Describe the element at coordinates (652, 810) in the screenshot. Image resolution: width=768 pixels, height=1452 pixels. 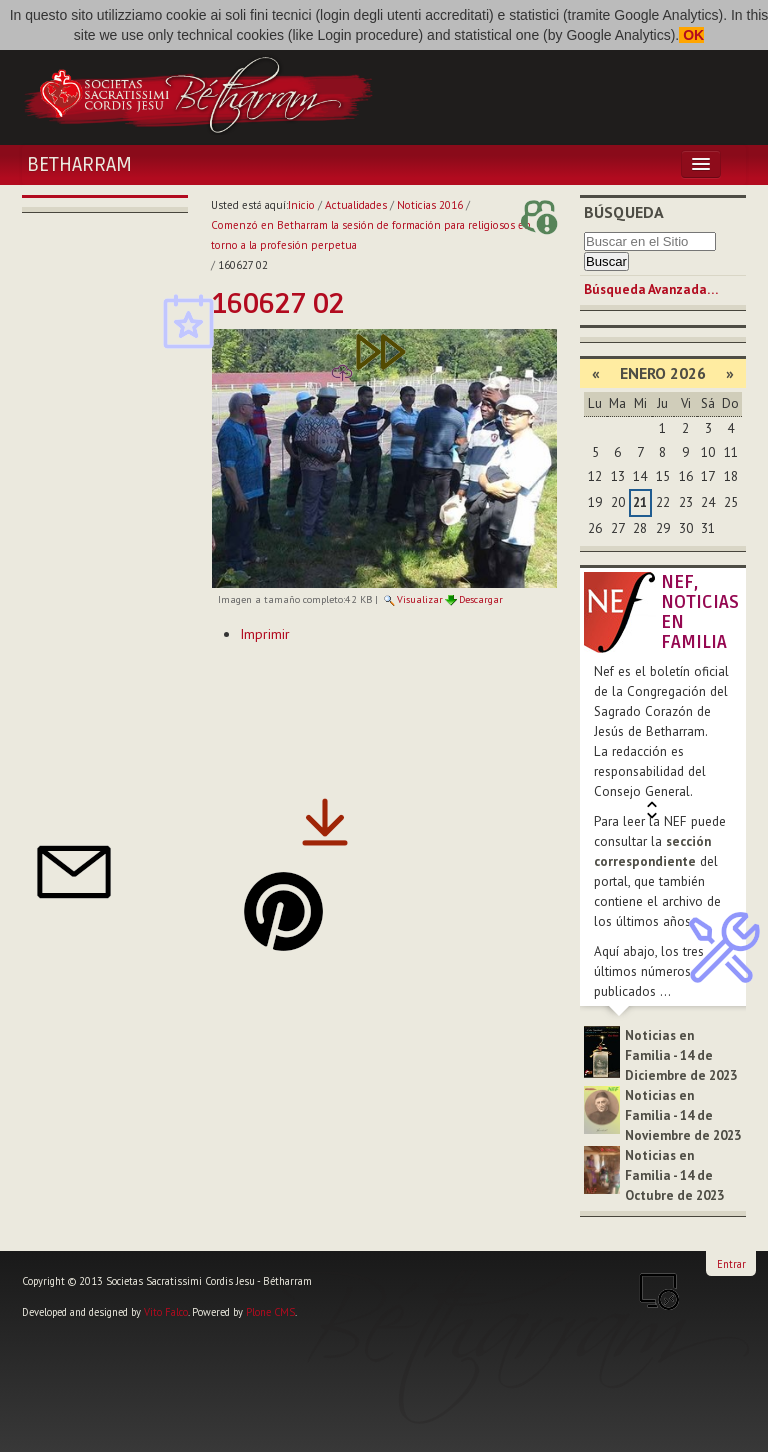
I see `expand or collapse a dropdown menu` at that location.